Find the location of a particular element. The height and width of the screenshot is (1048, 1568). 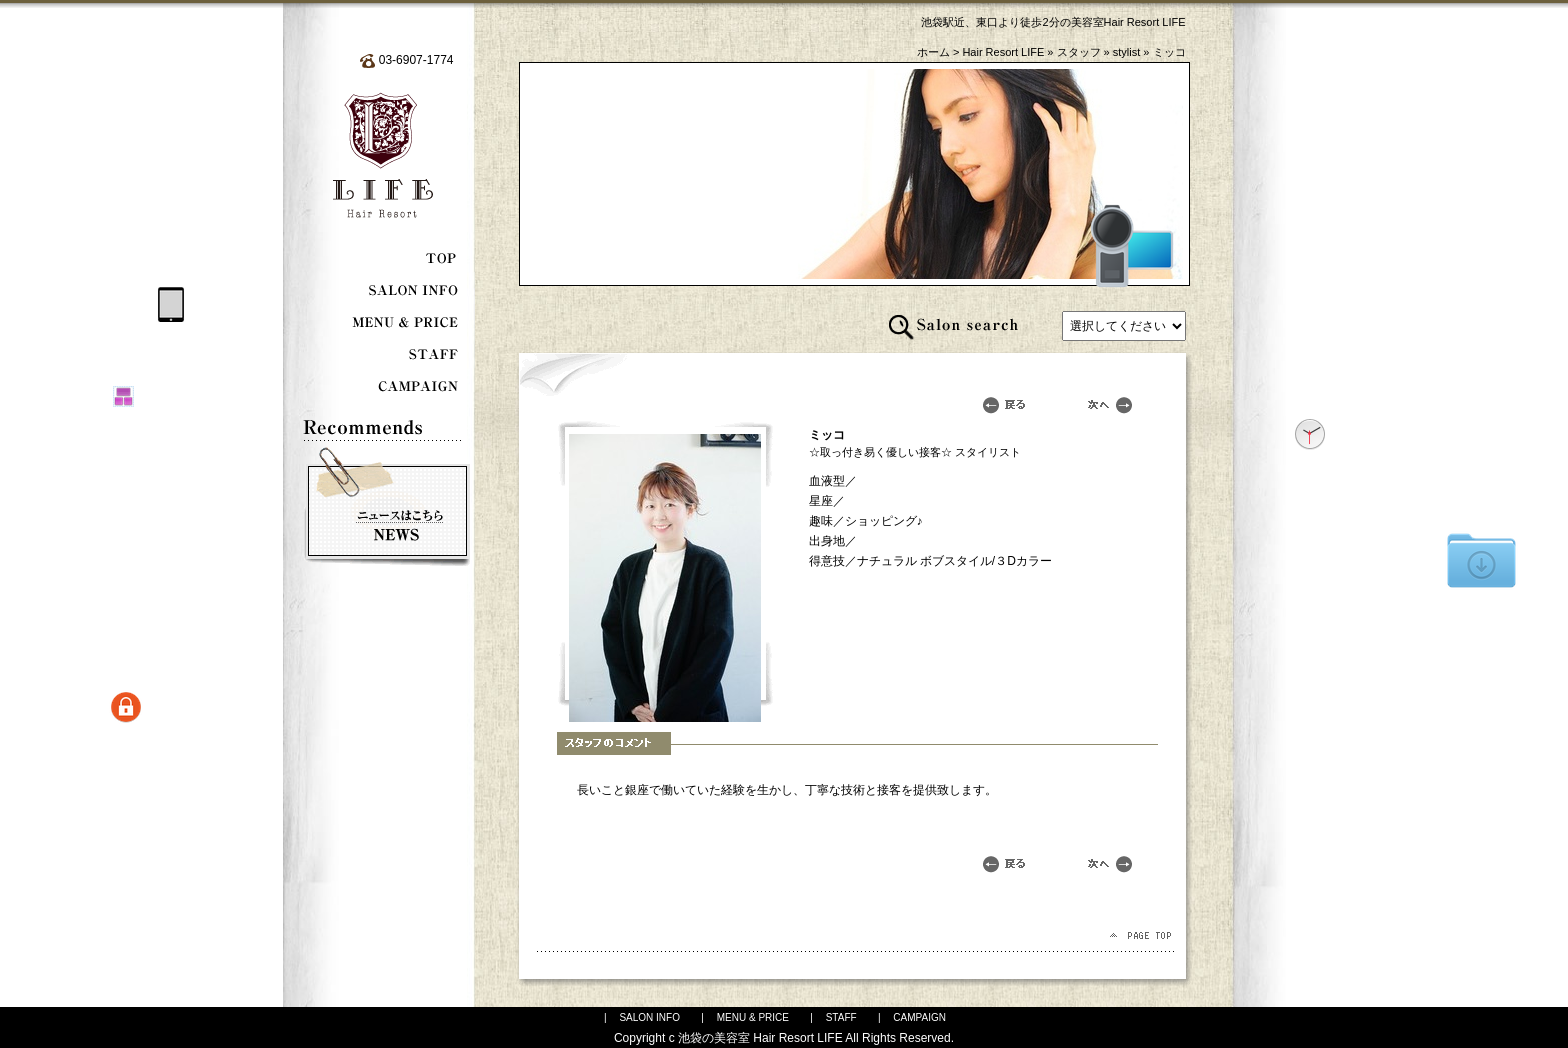

open date and time settings is located at coordinates (1310, 434).